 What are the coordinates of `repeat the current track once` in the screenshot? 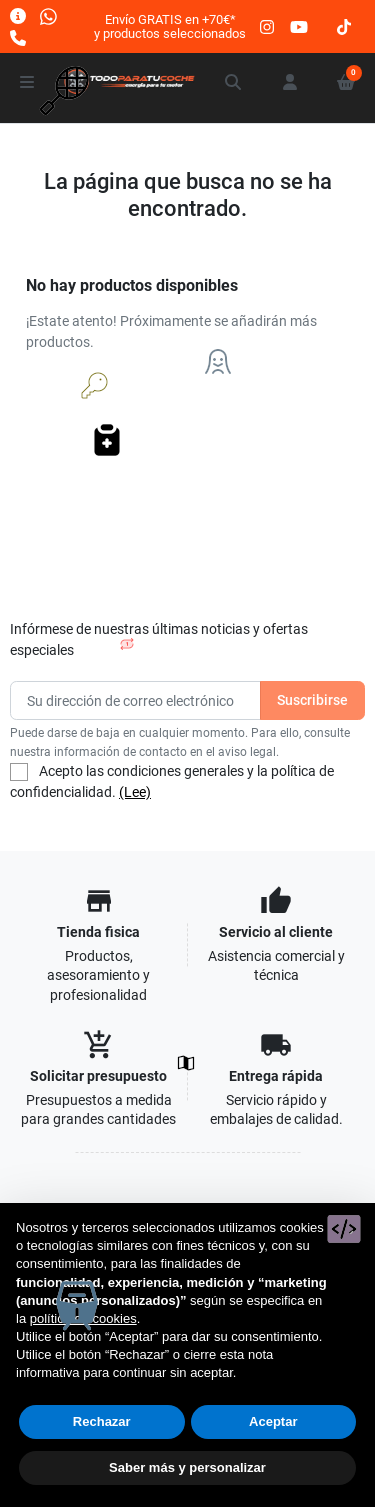 It's located at (127, 644).